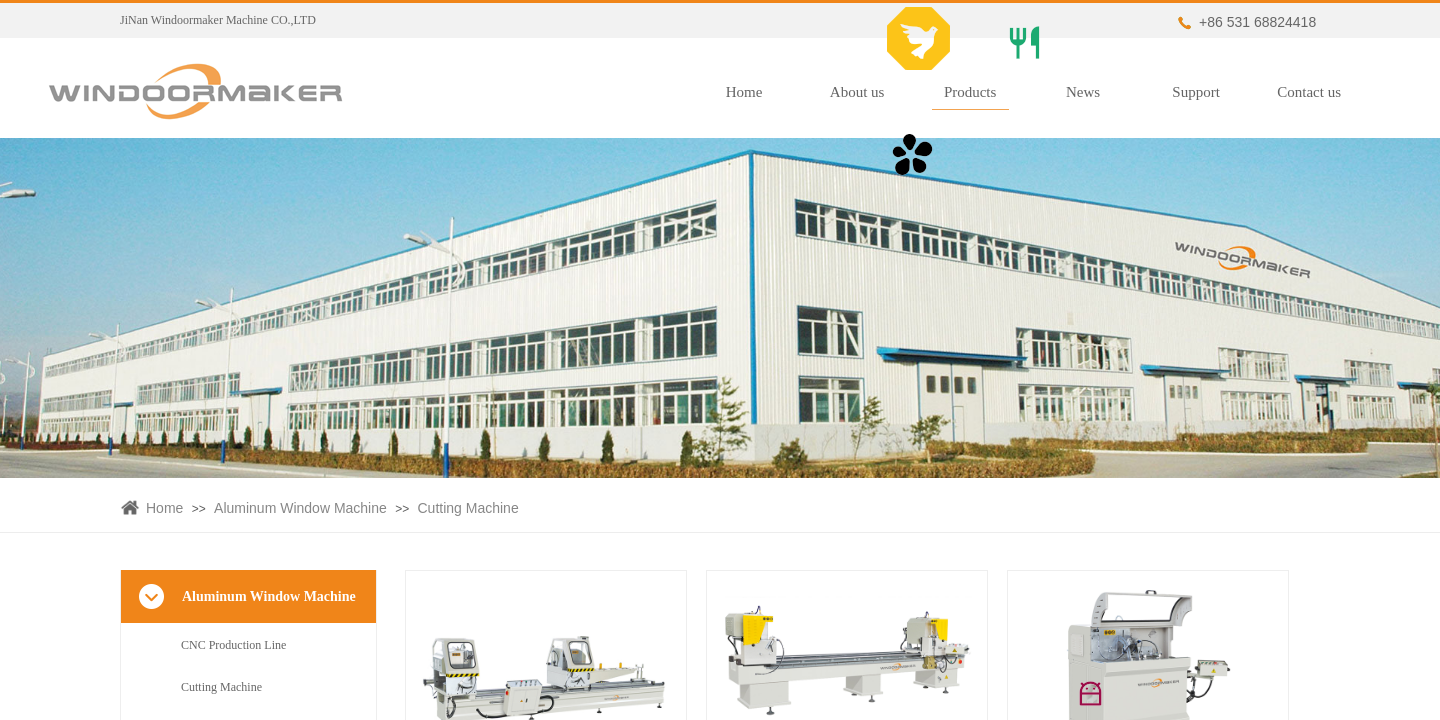  I want to click on open ICQ messenger app, so click(912, 154).